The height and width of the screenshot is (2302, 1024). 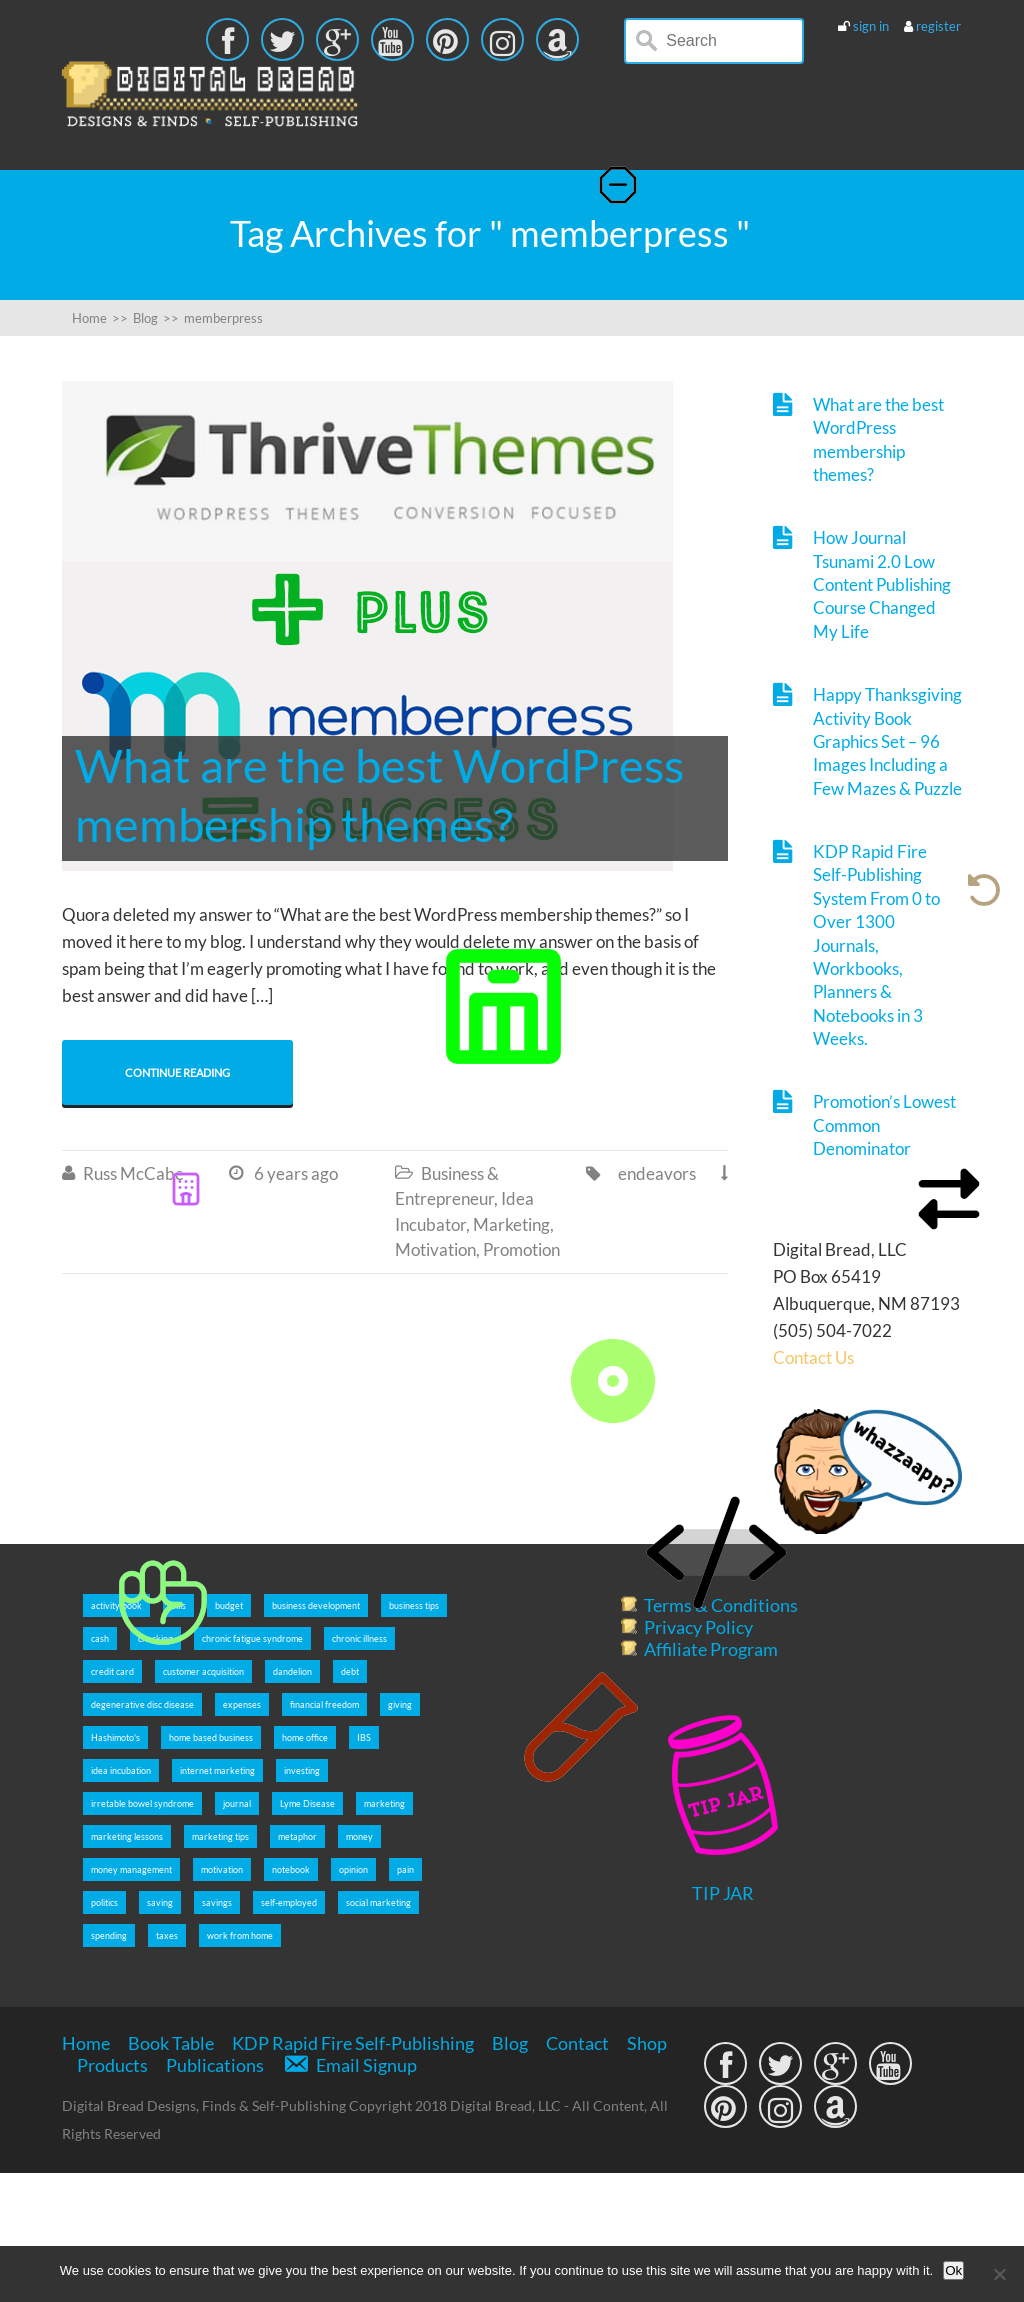 I want to click on undo the last action, so click(x=984, y=890).